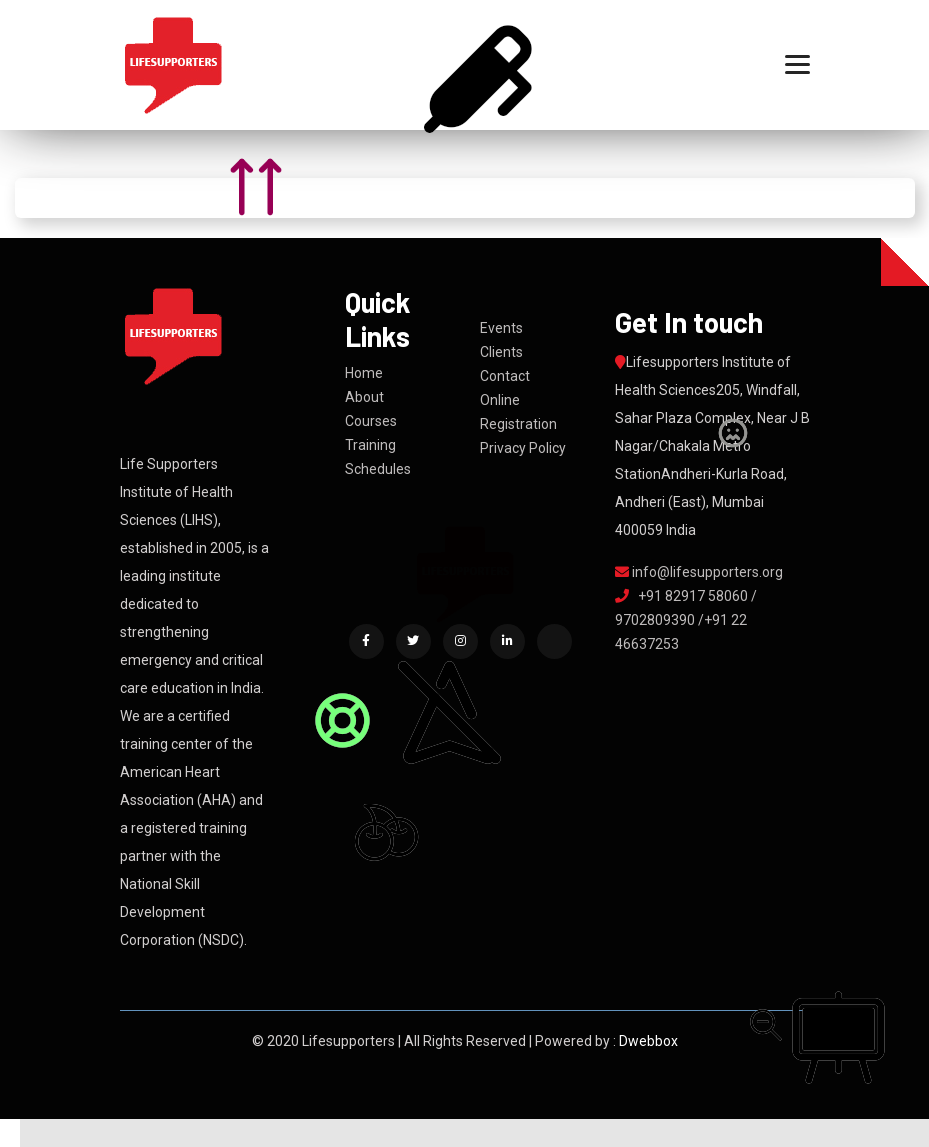  What do you see at coordinates (342, 720) in the screenshot?
I see `access help or support center` at bounding box center [342, 720].